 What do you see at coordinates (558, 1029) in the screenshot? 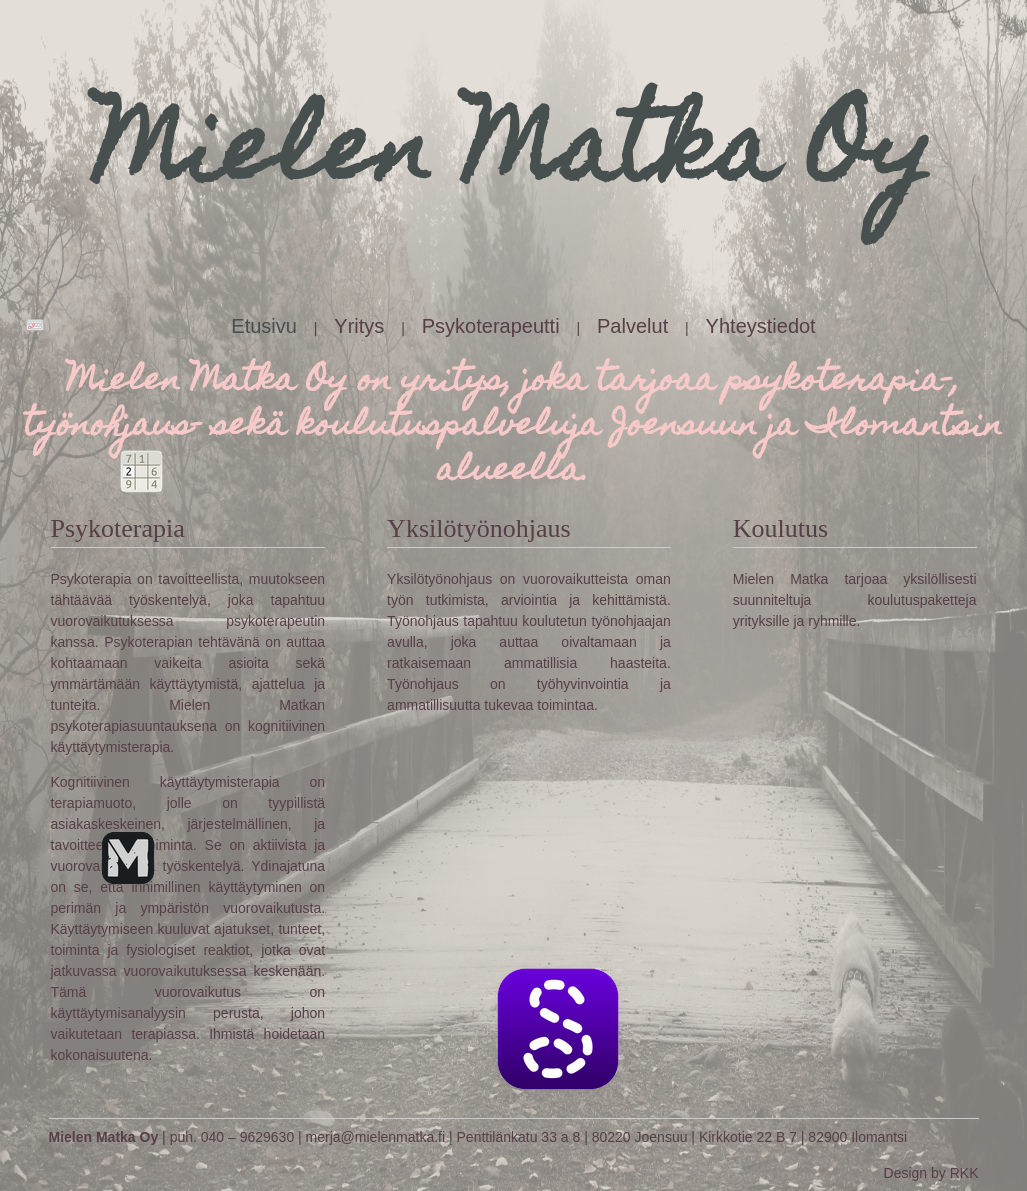
I see `open Seamly2D pattern drafting application` at bounding box center [558, 1029].